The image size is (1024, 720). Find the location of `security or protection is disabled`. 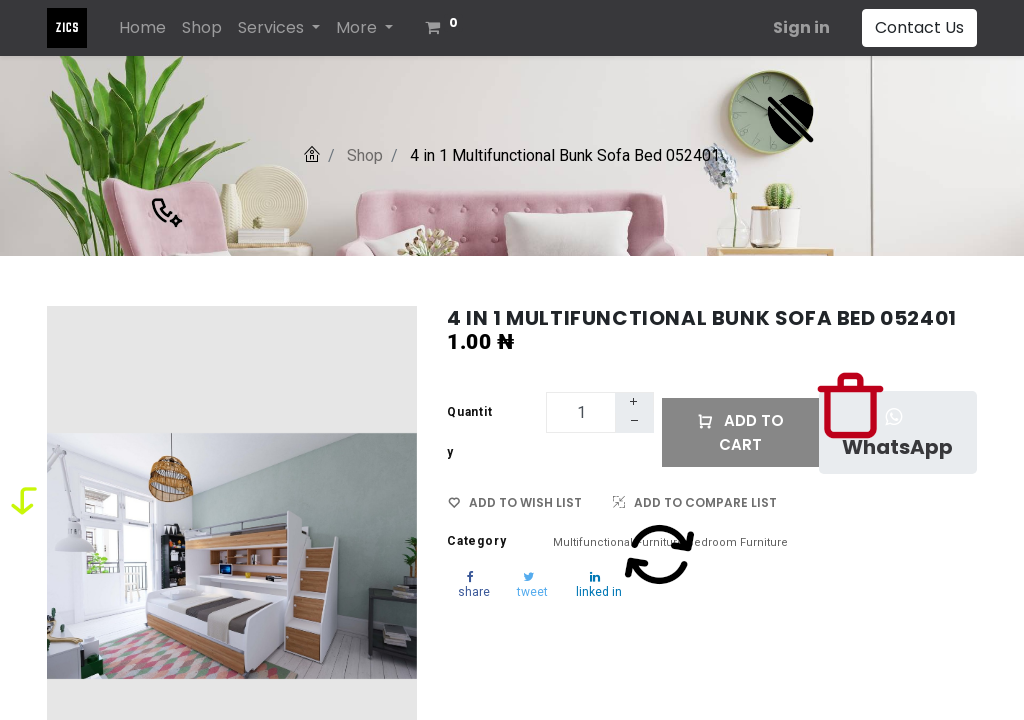

security or protection is disabled is located at coordinates (790, 119).